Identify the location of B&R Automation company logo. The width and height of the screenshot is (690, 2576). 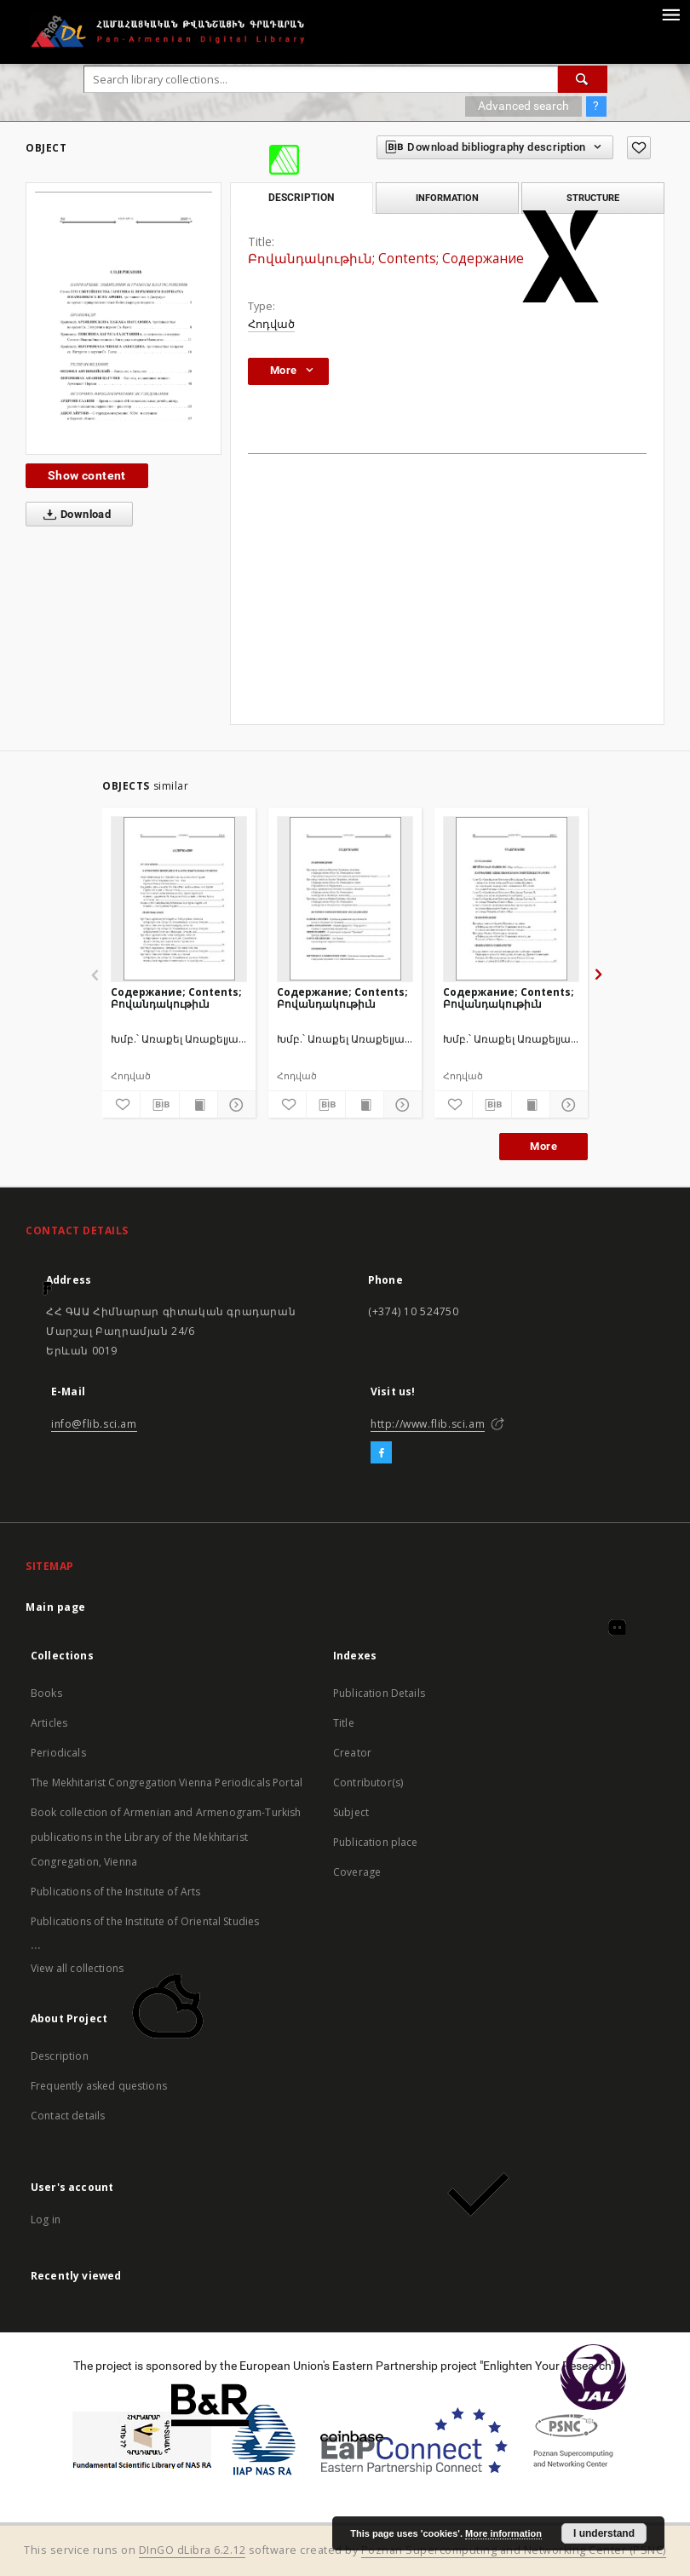
(210, 2405).